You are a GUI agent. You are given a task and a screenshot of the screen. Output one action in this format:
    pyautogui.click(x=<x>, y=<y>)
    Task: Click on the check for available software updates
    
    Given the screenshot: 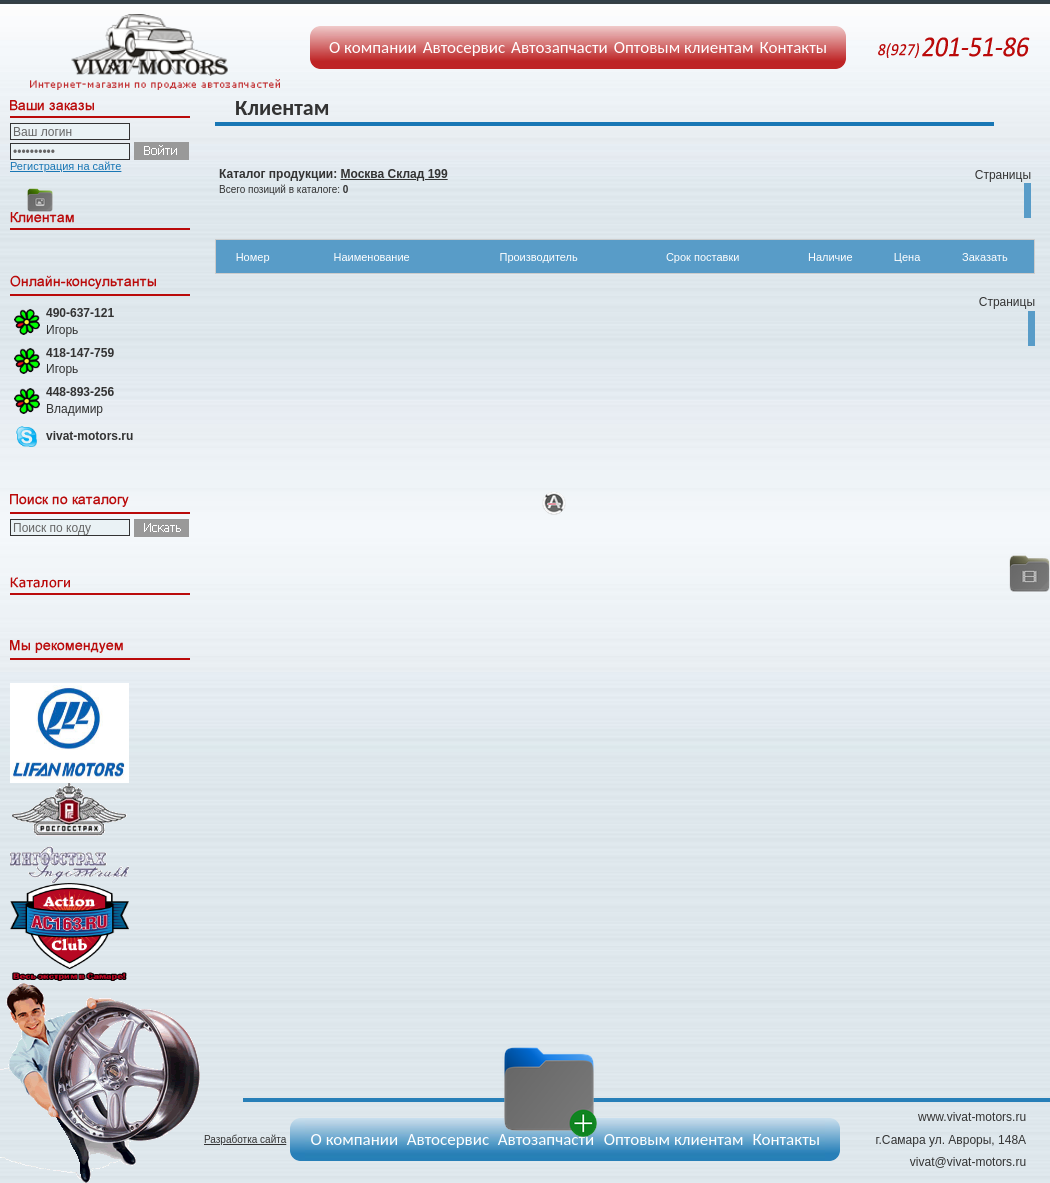 What is the action you would take?
    pyautogui.click(x=554, y=503)
    